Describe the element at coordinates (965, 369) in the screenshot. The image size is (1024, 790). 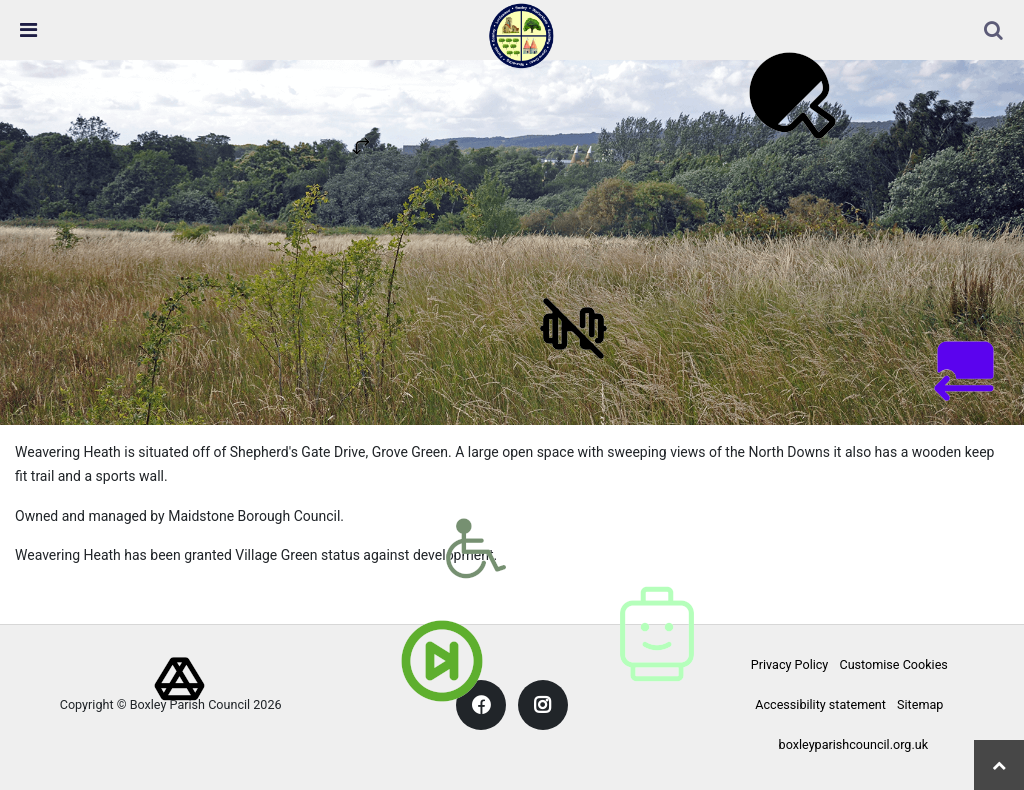
I see `auto-fit content to the left edge` at that location.